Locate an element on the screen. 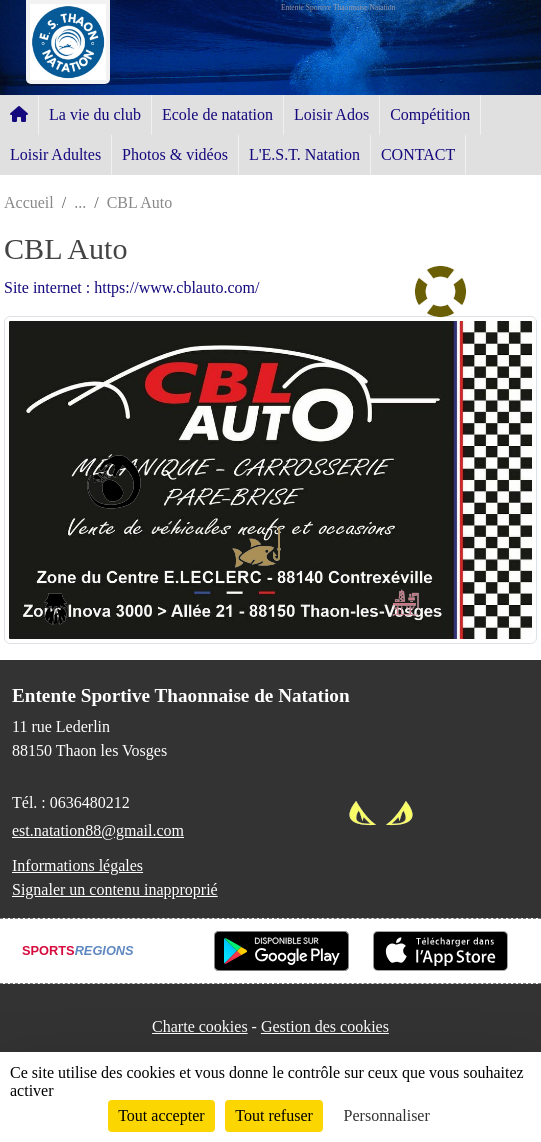  access help or support center is located at coordinates (440, 291).